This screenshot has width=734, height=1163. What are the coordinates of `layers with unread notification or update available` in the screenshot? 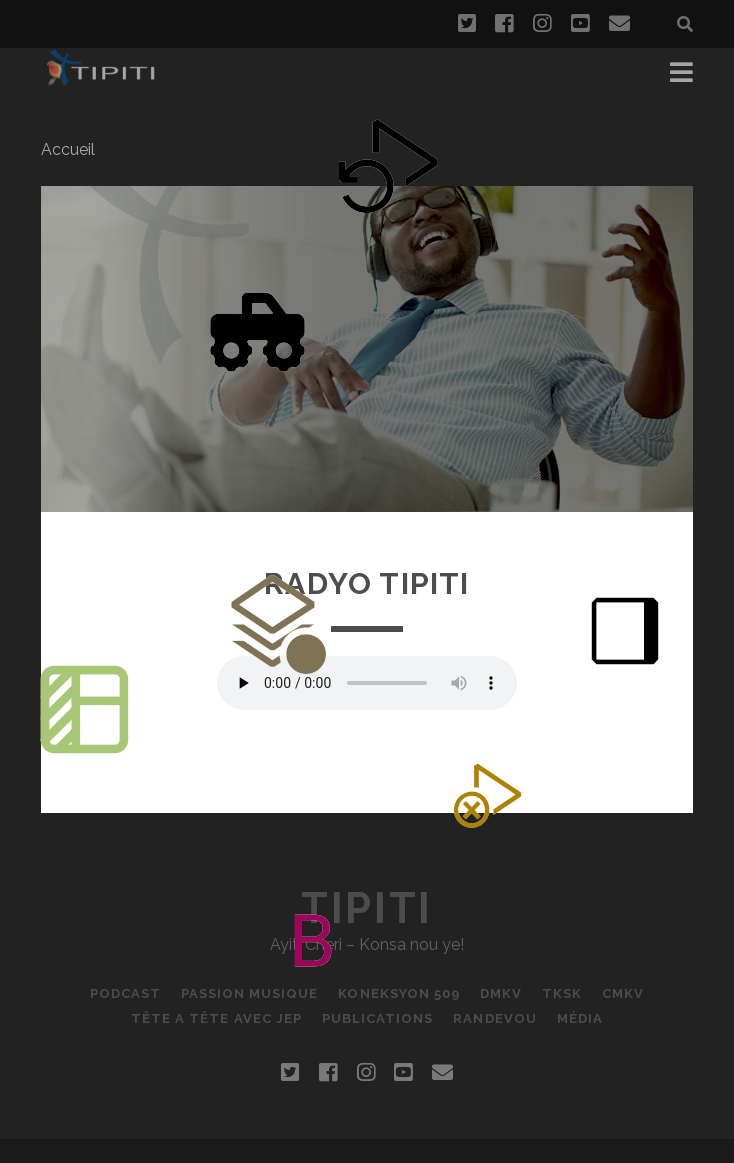 It's located at (273, 621).